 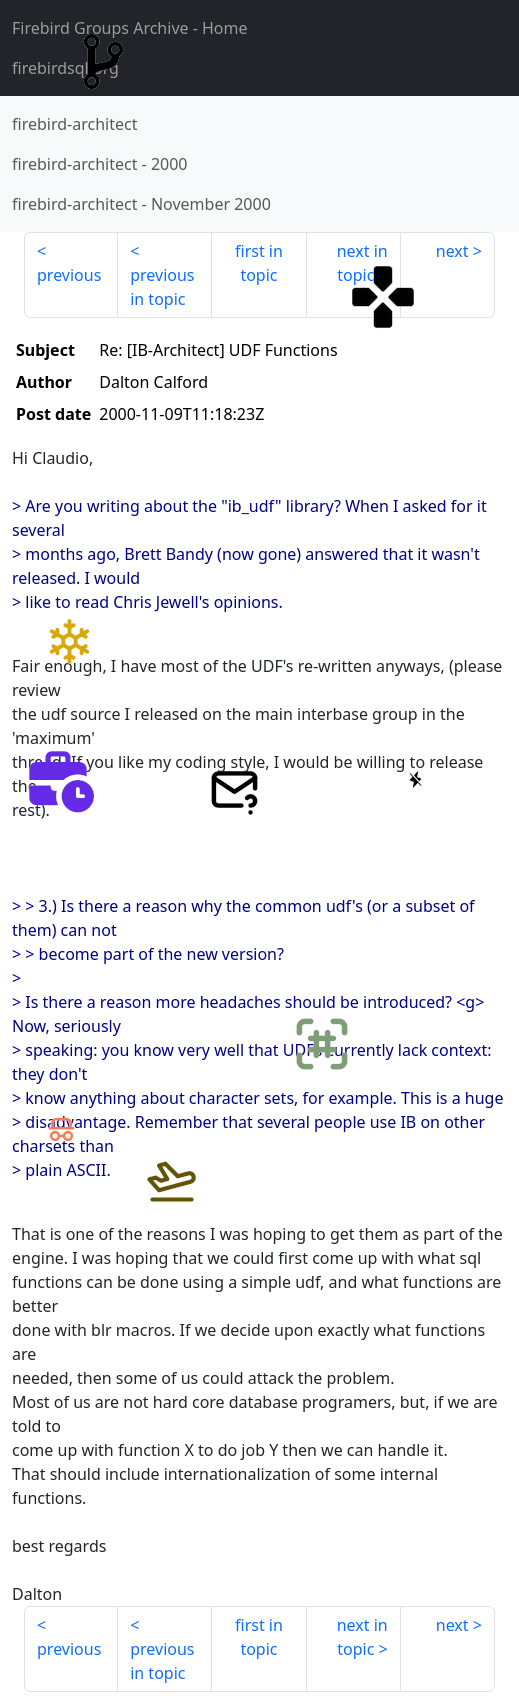 What do you see at coordinates (234, 789) in the screenshot?
I see `email help or support` at bounding box center [234, 789].